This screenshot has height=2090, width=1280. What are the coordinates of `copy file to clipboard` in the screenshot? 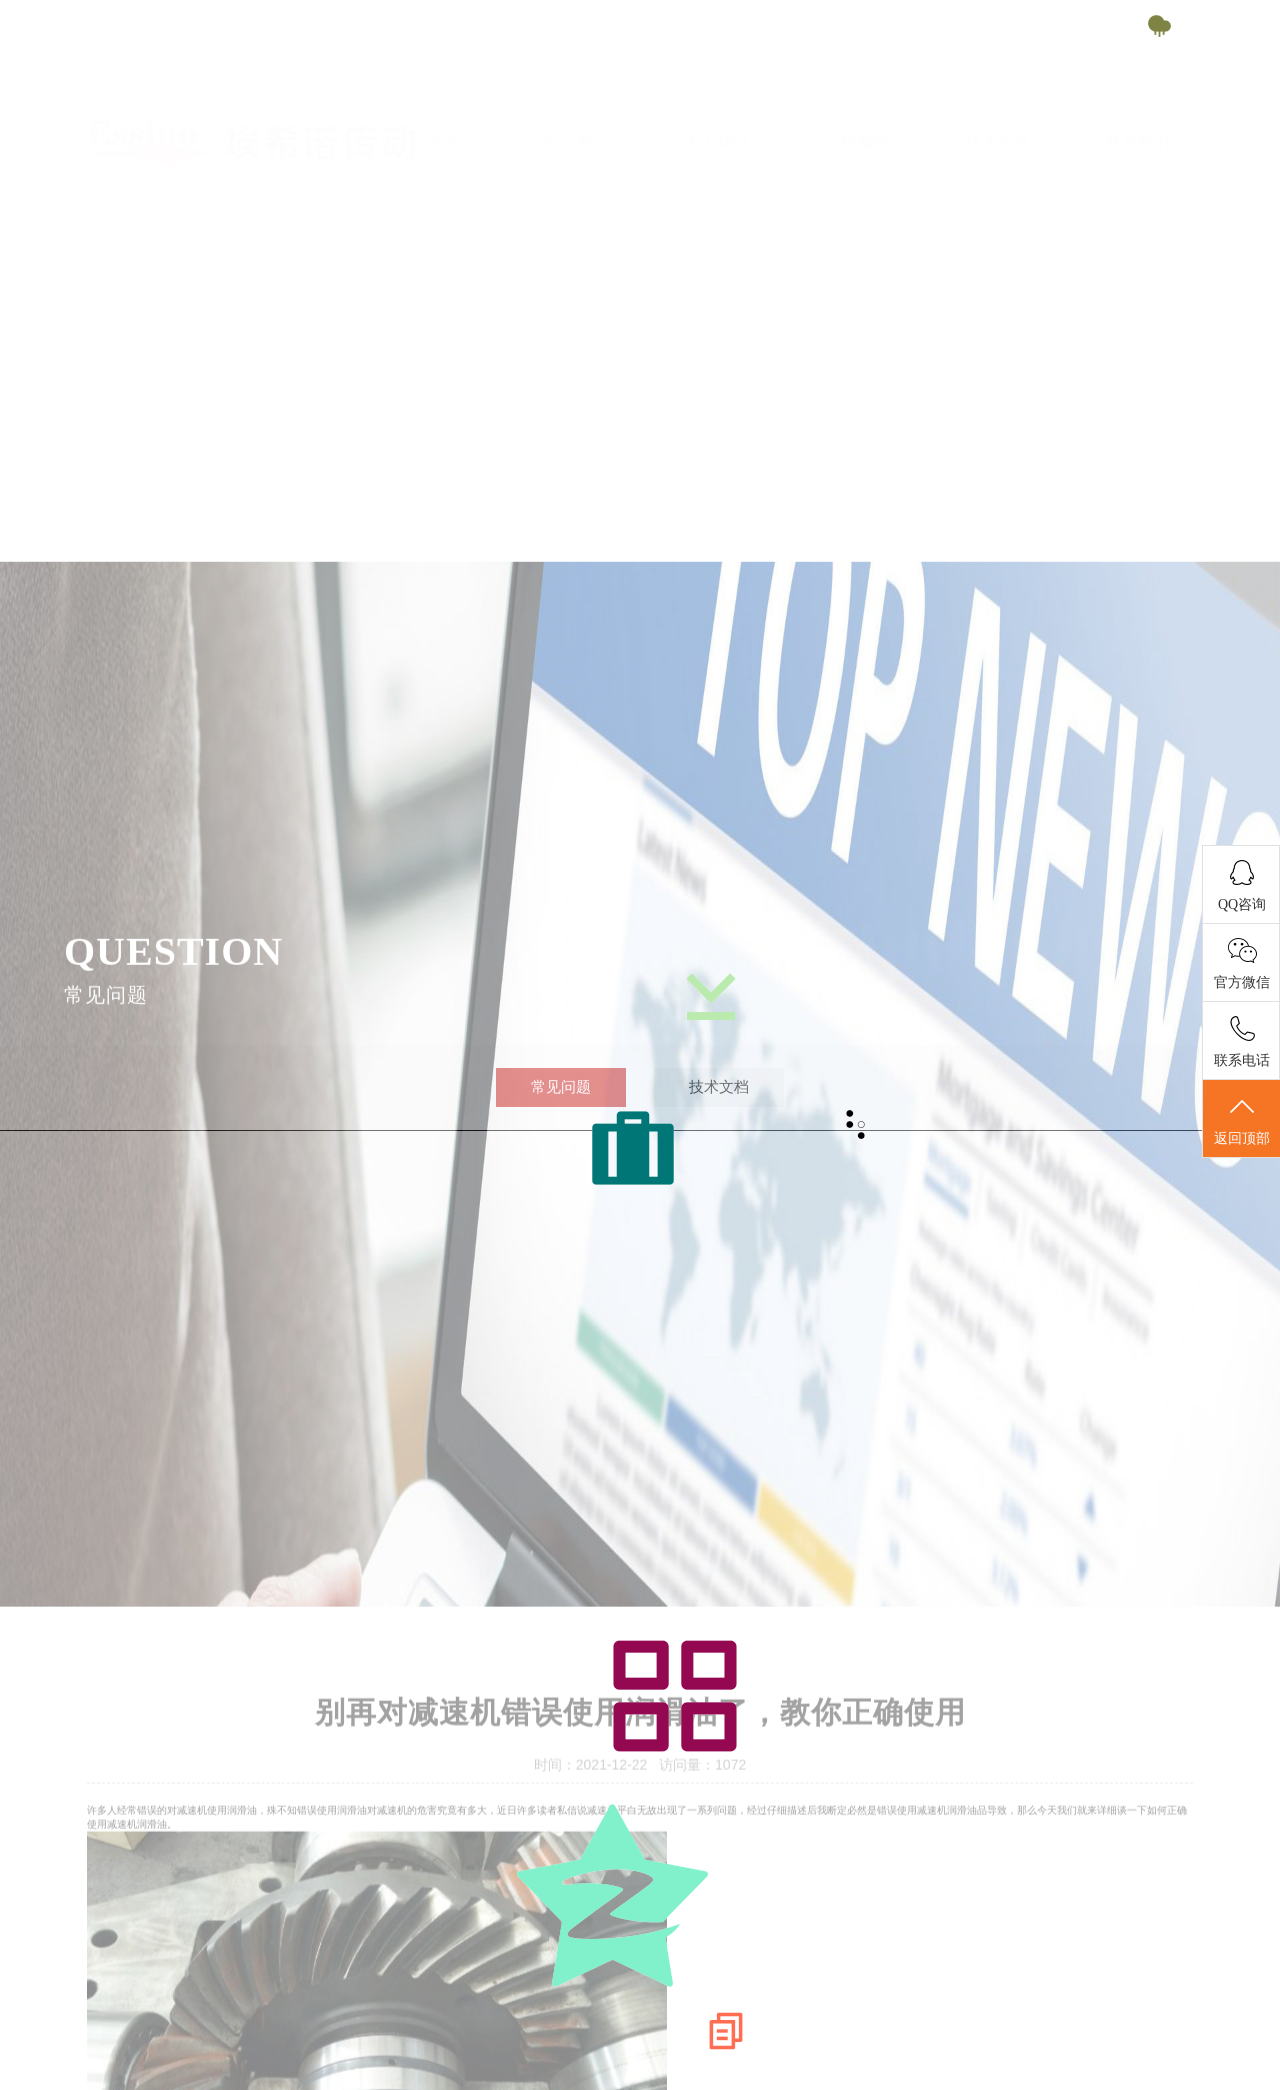 It's located at (726, 2031).